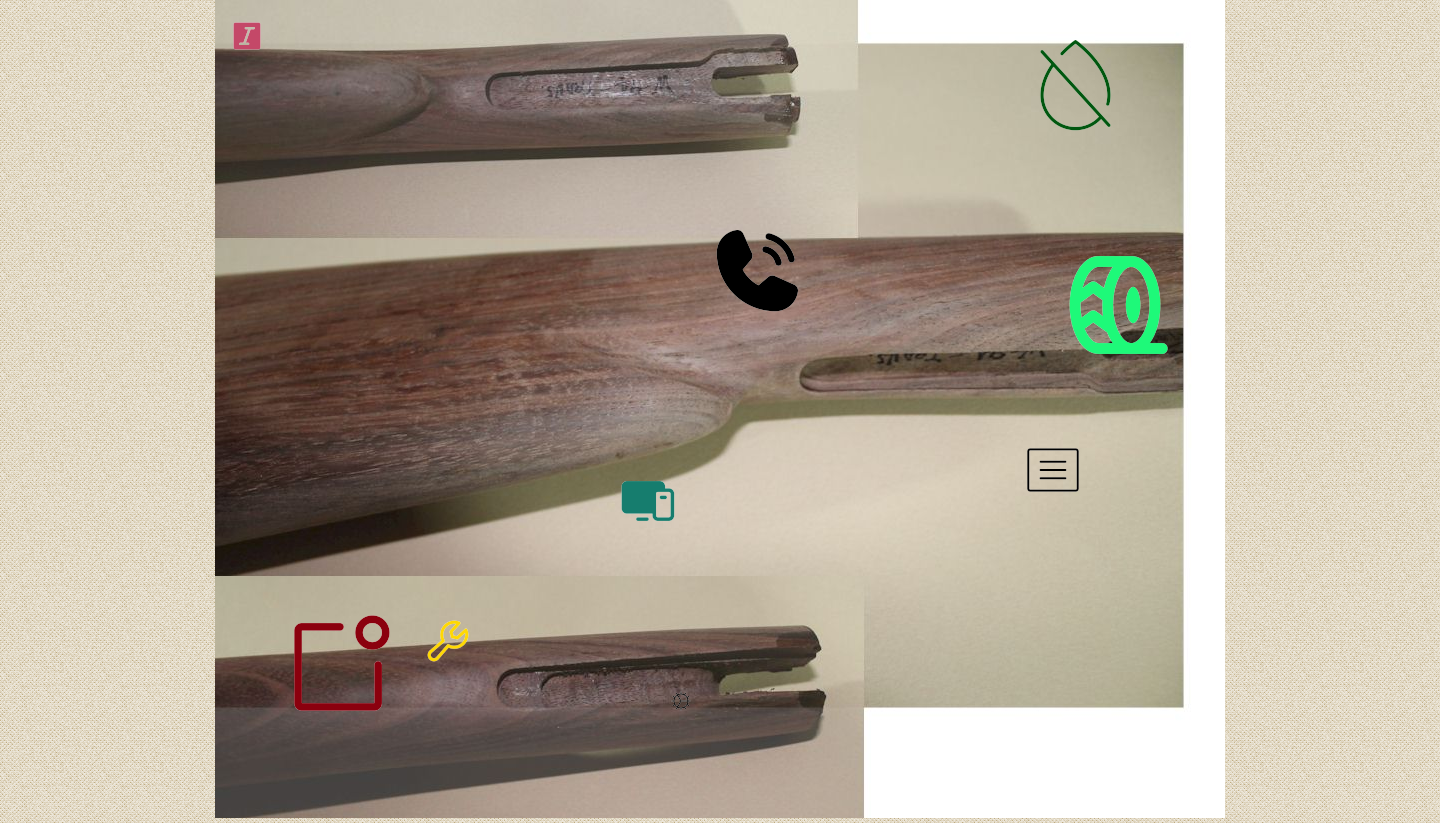 Image resolution: width=1440 pixels, height=823 pixels. What do you see at coordinates (681, 701) in the screenshot?
I see `access settings or preferences` at bounding box center [681, 701].